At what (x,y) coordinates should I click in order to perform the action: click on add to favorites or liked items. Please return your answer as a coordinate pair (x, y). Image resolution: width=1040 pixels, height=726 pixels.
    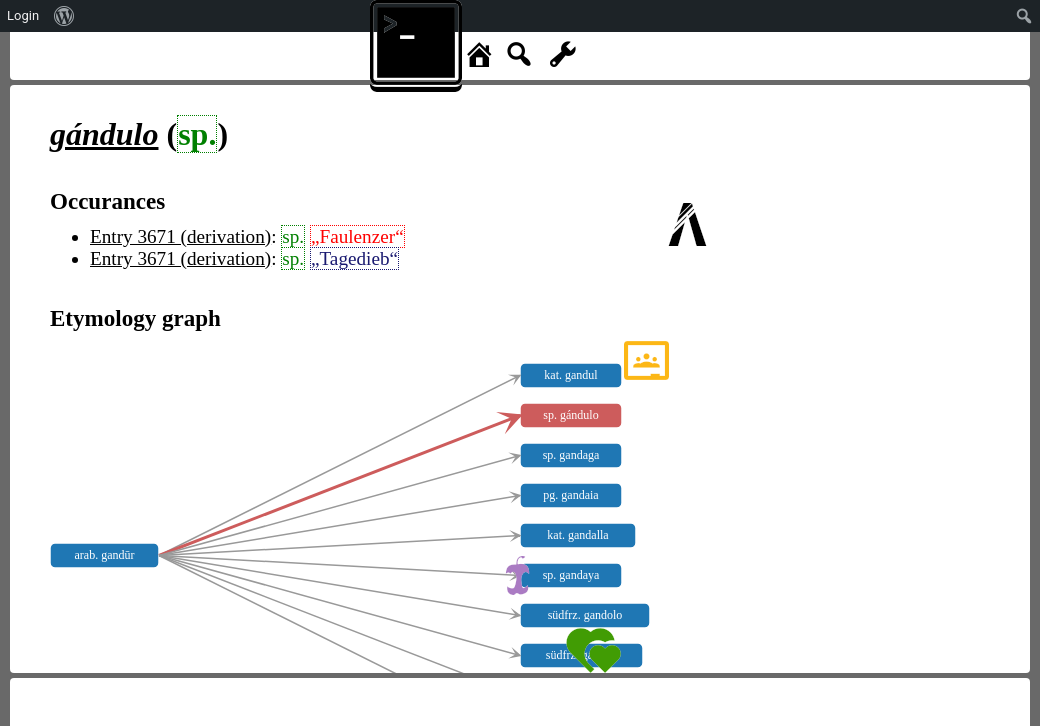
    Looking at the image, I should click on (593, 650).